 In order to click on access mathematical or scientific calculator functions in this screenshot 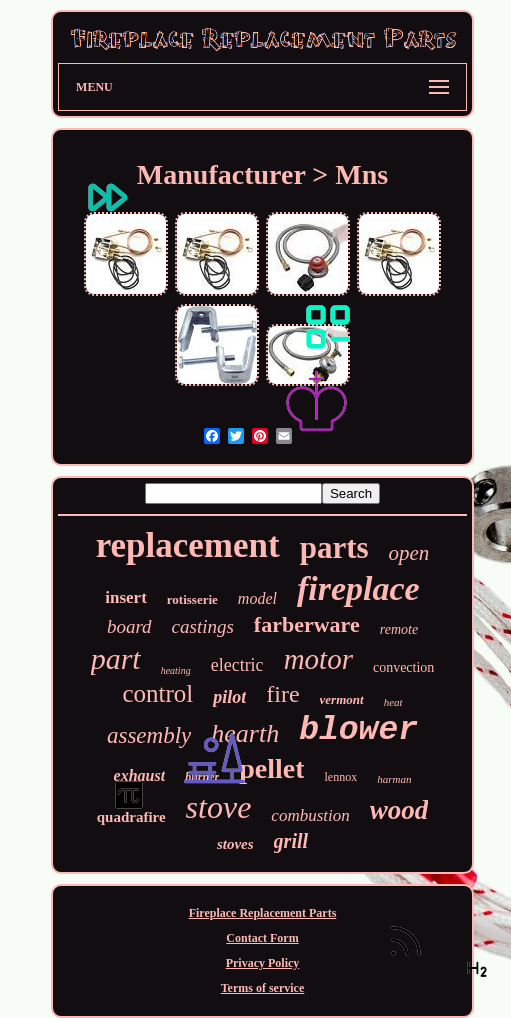, I will do `click(129, 795)`.